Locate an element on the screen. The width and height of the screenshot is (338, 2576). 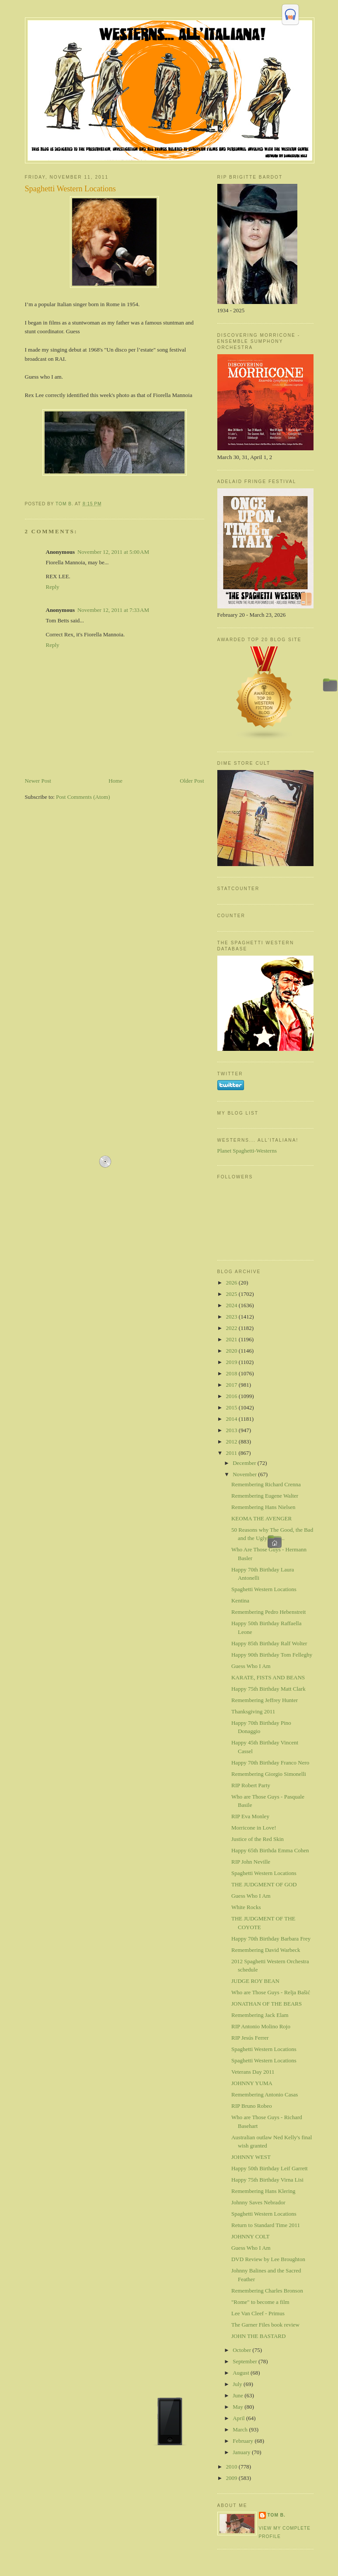
open a folder to view its contents is located at coordinates (330, 685).